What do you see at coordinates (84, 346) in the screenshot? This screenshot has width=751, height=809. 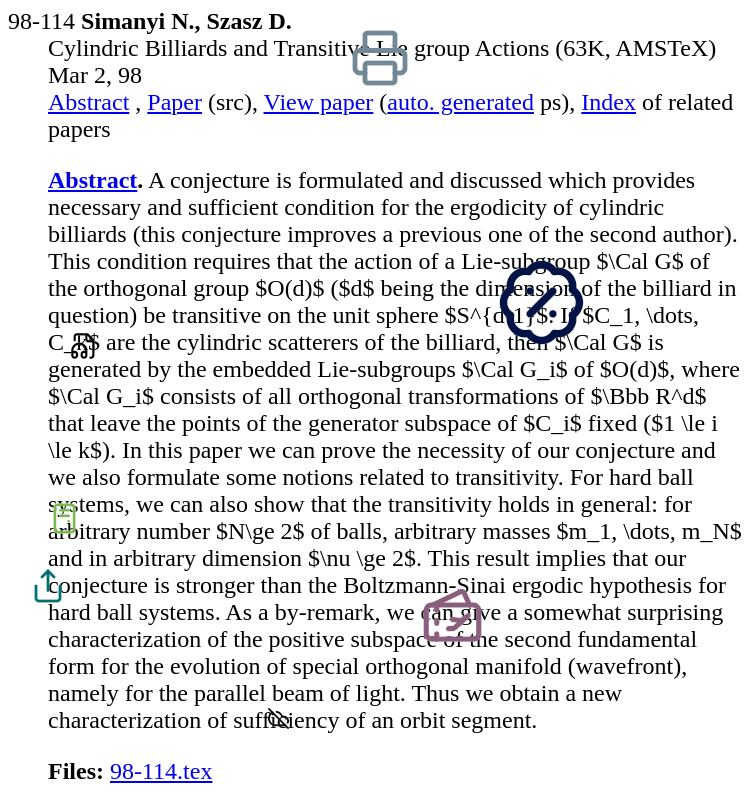 I see `open an audio file` at bounding box center [84, 346].